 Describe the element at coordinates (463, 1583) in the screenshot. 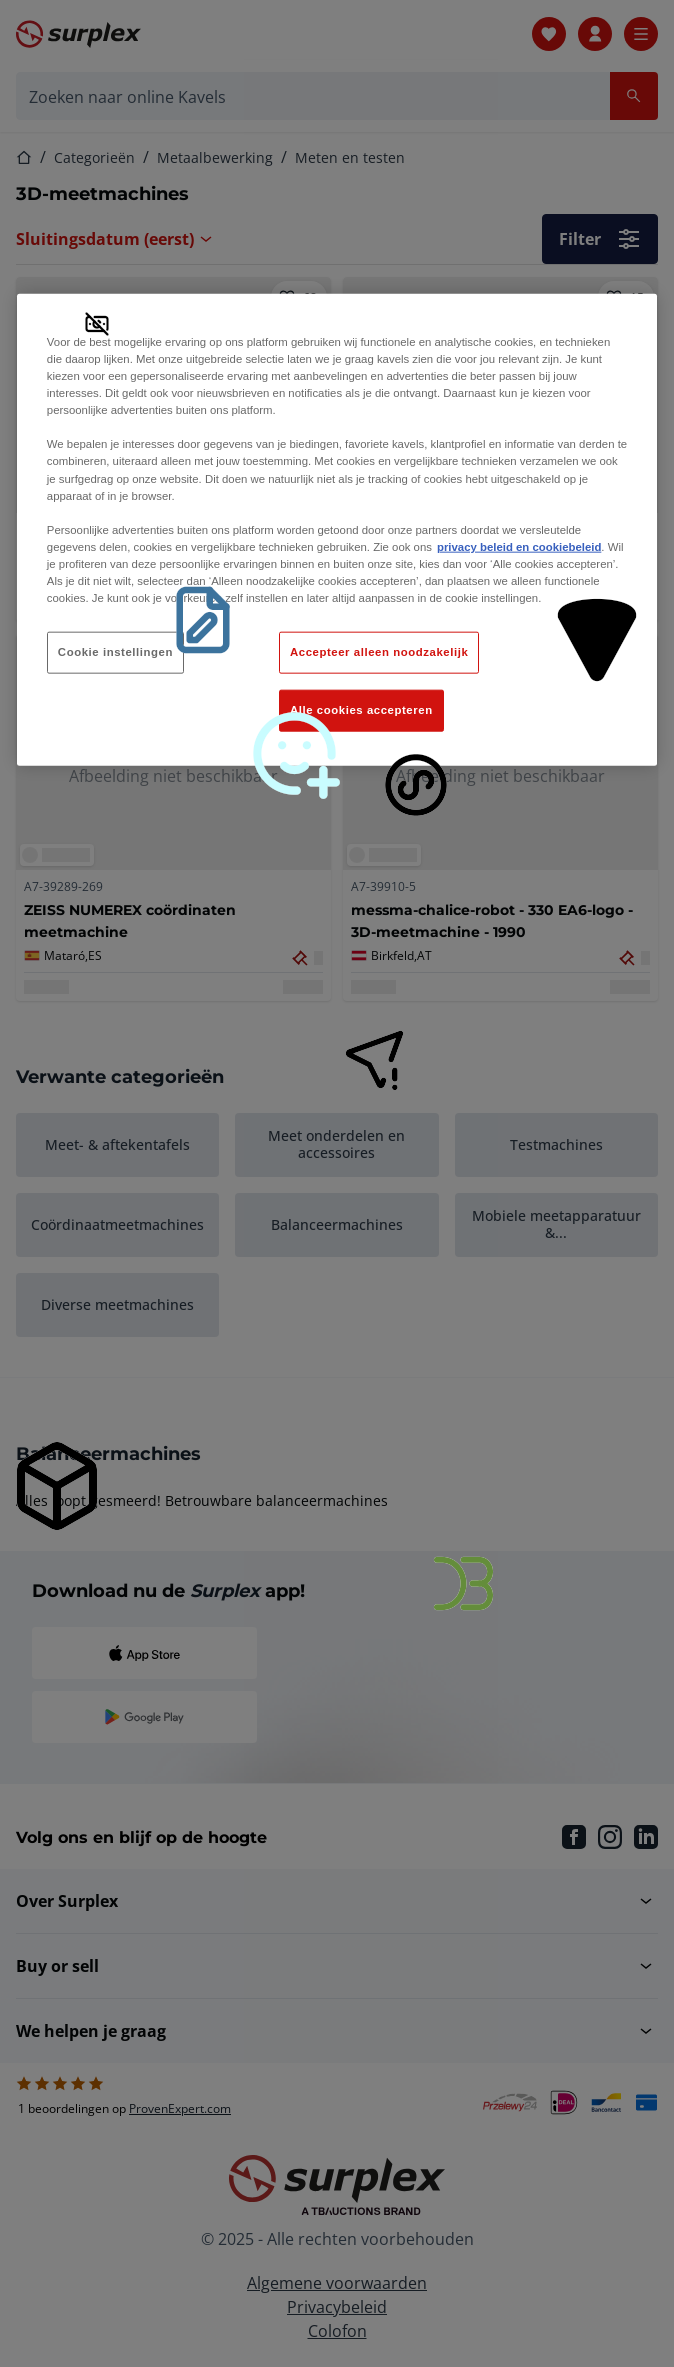

I see `D3.js data visualization library logo` at that location.